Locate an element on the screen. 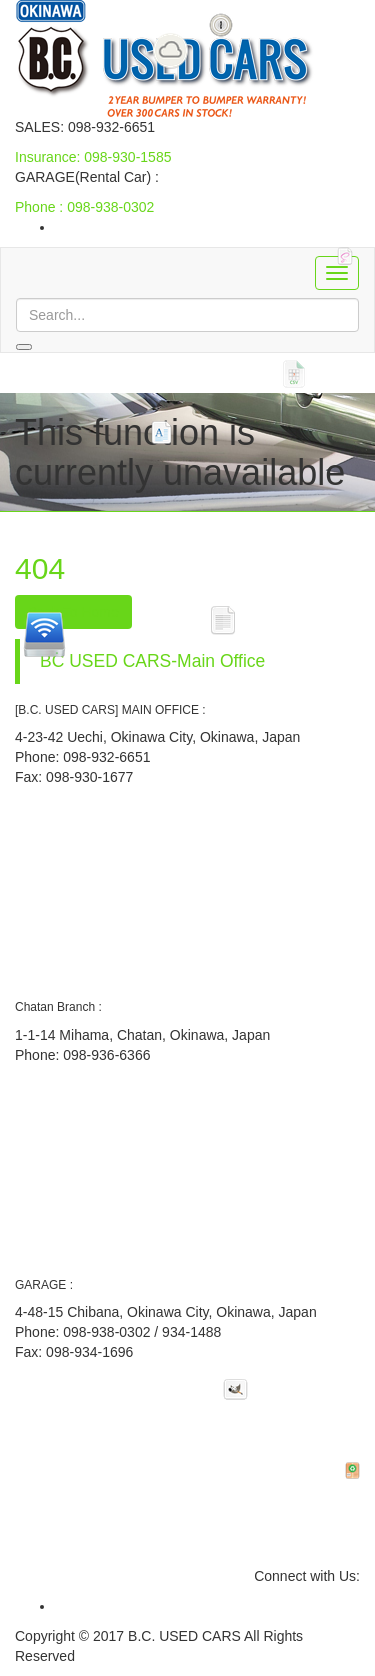 This screenshot has height=1676, width=375. indicates package cleanup or removal in progress is located at coordinates (352, 1470).